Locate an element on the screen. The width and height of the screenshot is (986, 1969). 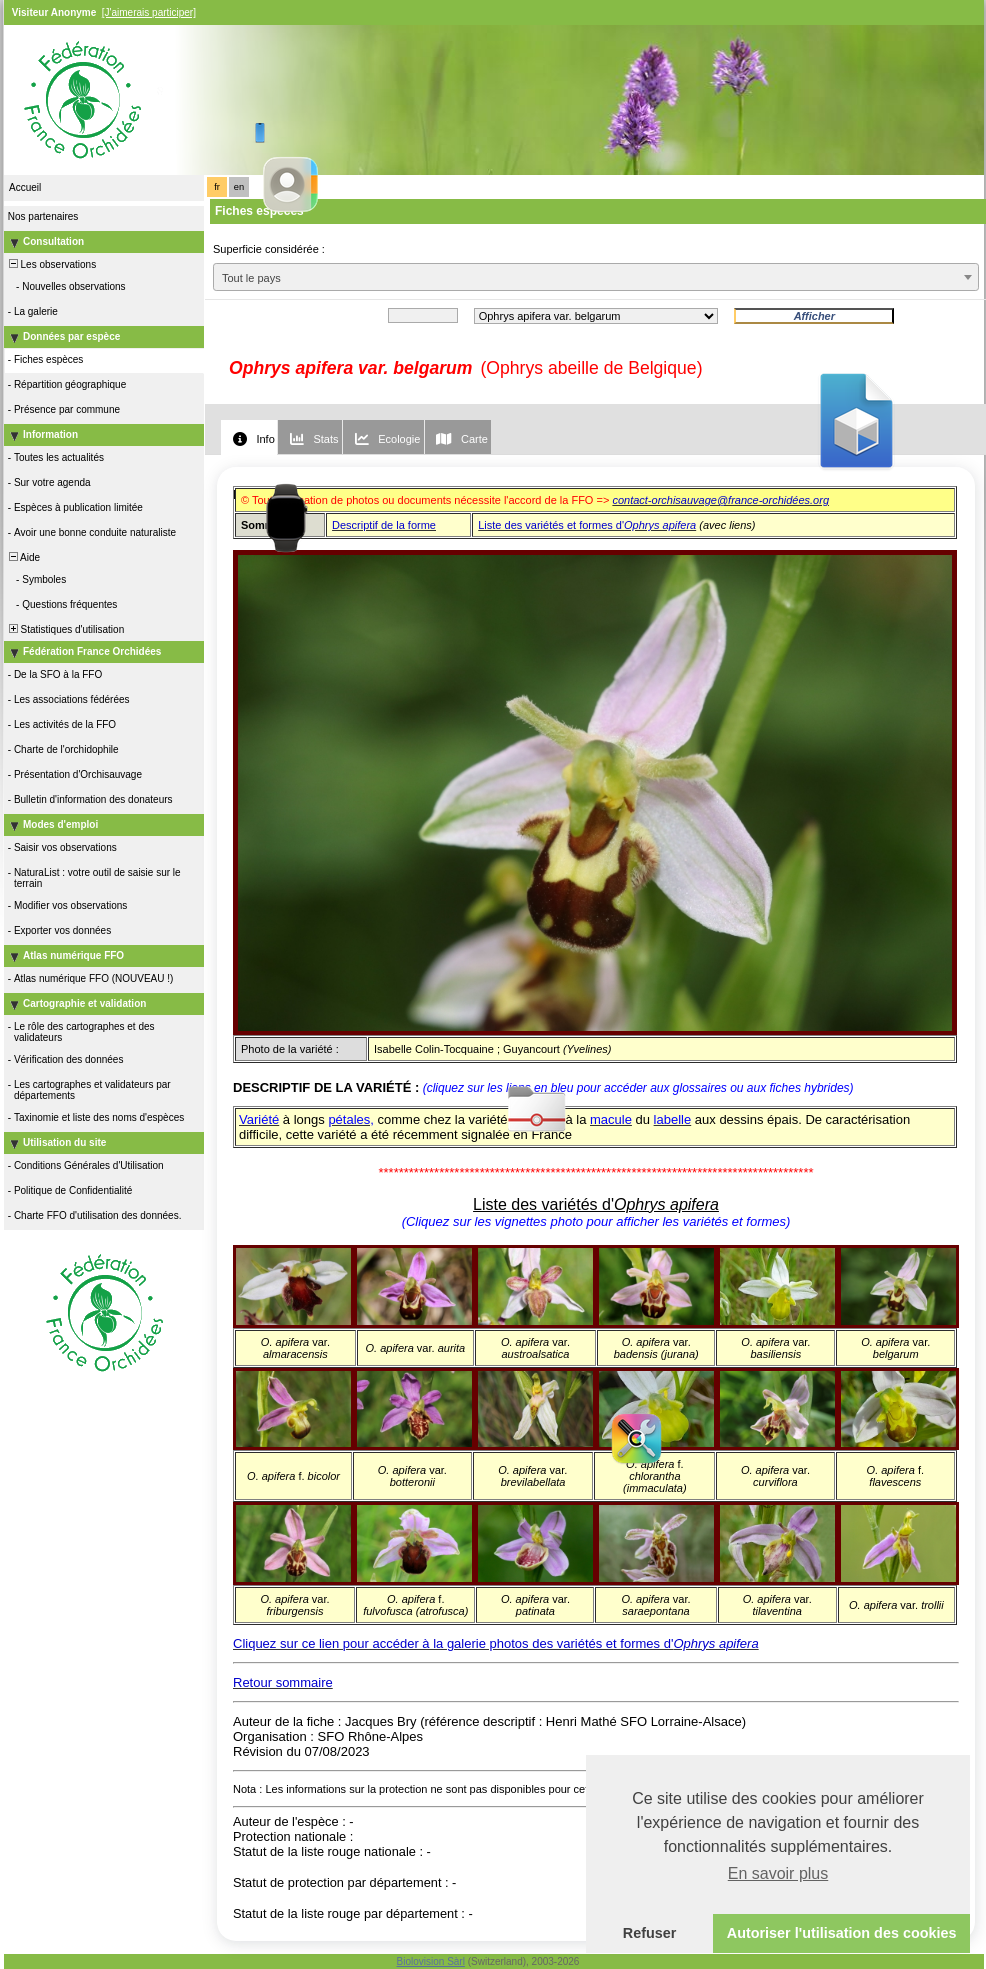
manage connected iPhone device is located at coordinates (260, 133).